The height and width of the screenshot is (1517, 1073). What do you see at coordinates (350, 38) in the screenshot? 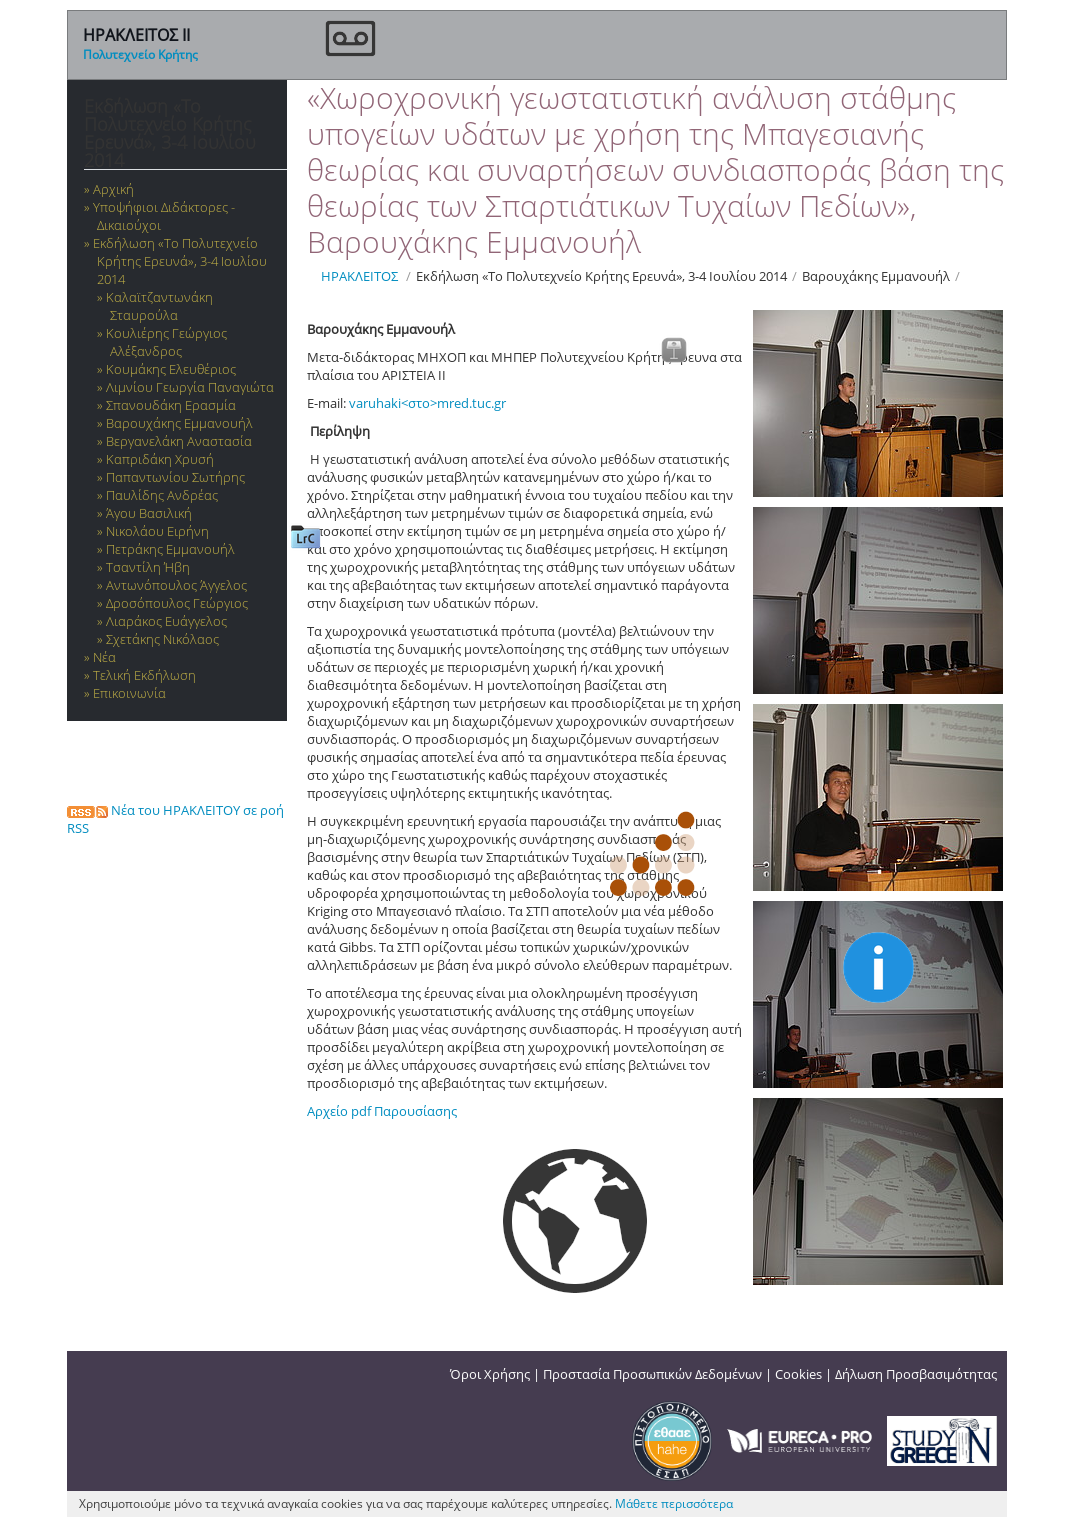
I see `indicates audio tape or cassette media` at bounding box center [350, 38].